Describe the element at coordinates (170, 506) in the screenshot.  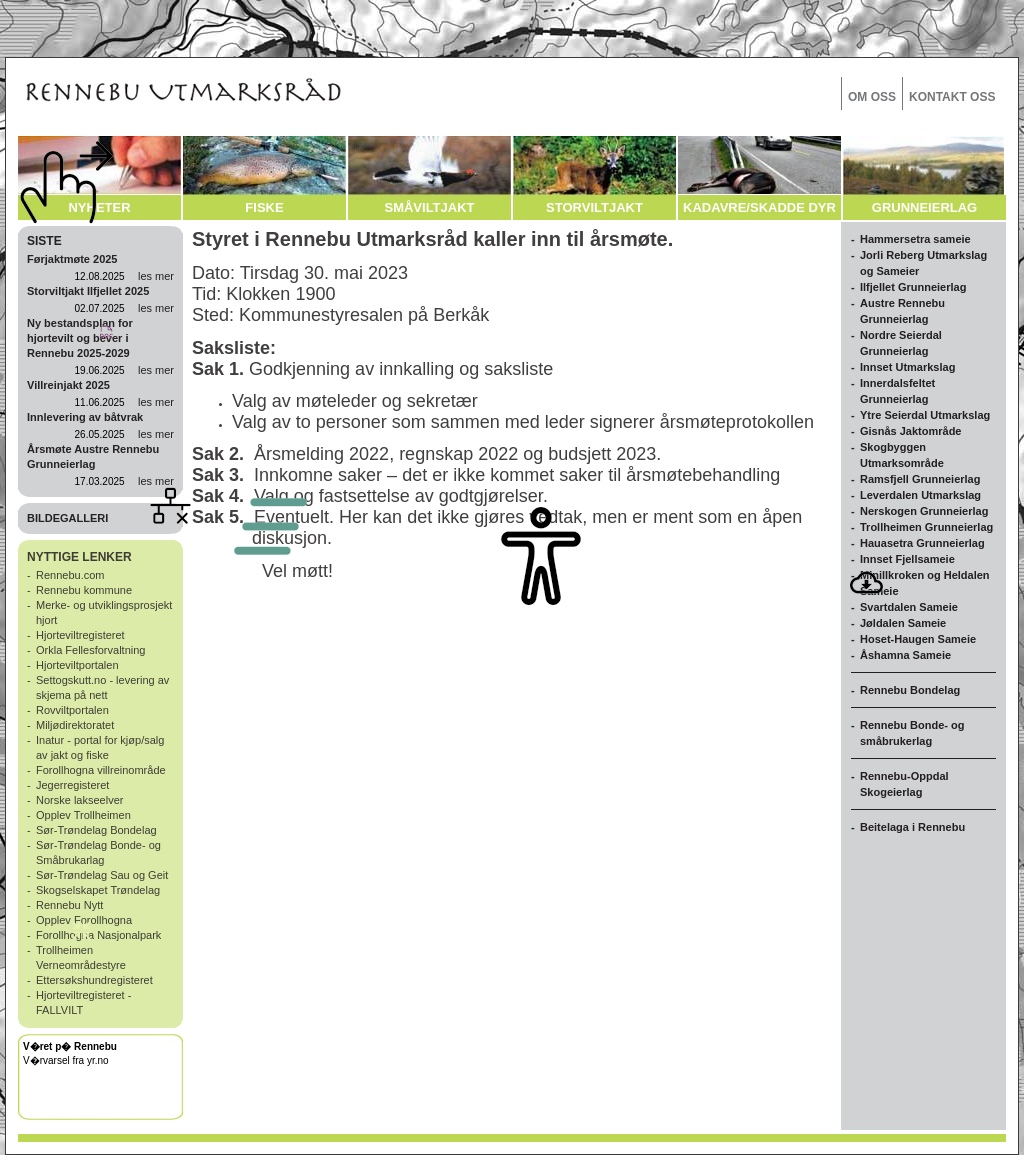
I see `network connection unavailable or disconnected` at that location.